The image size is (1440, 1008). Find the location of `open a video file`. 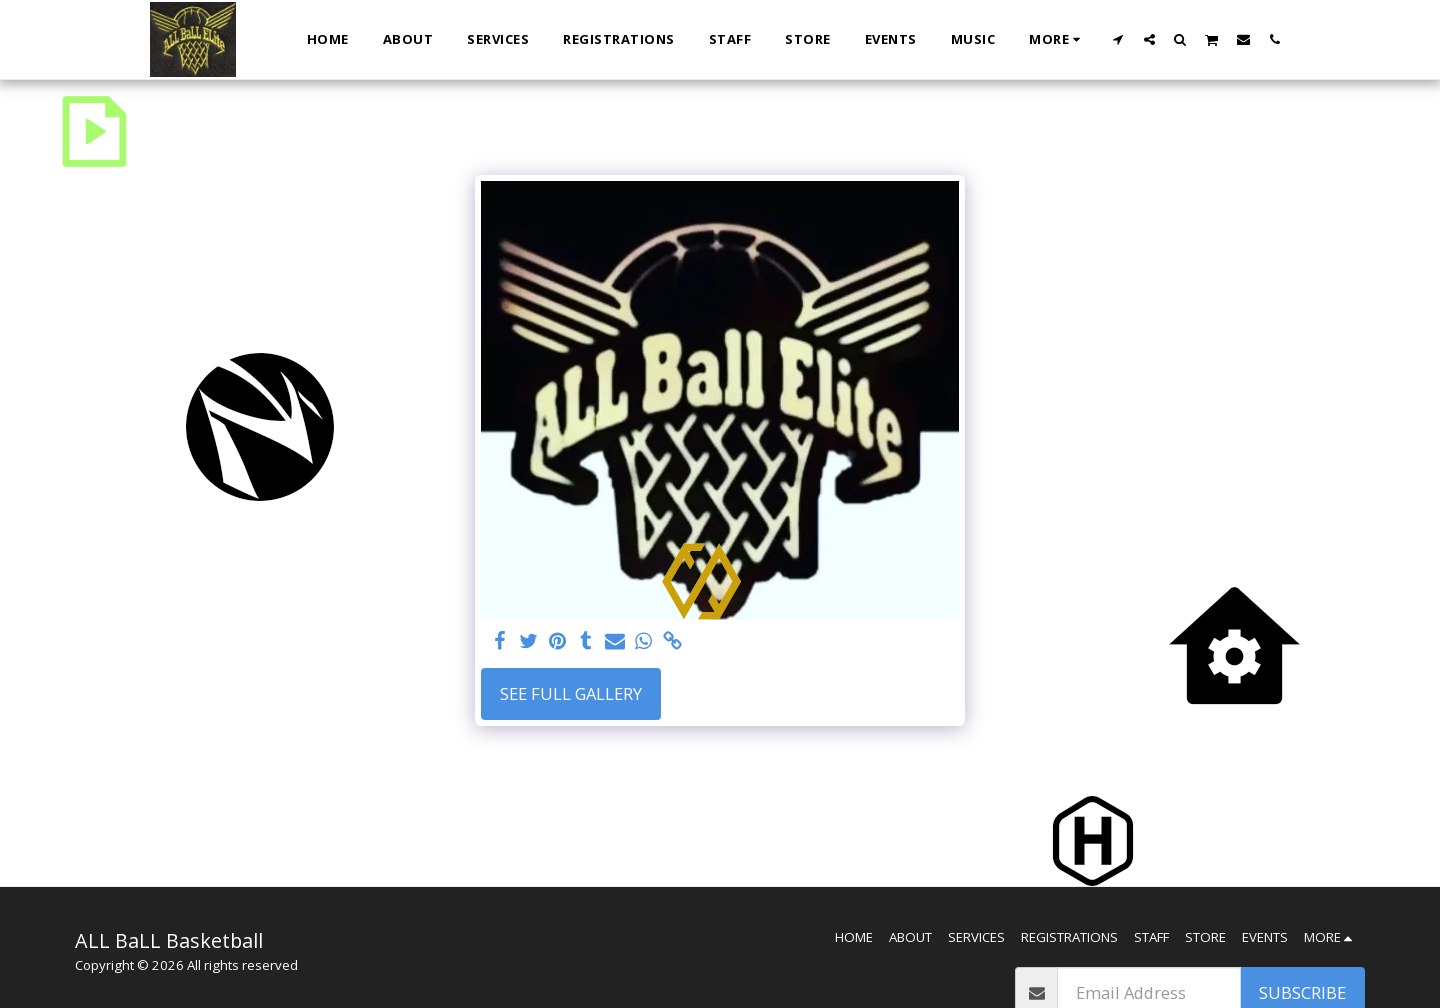

open a video file is located at coordinates (94, 131).